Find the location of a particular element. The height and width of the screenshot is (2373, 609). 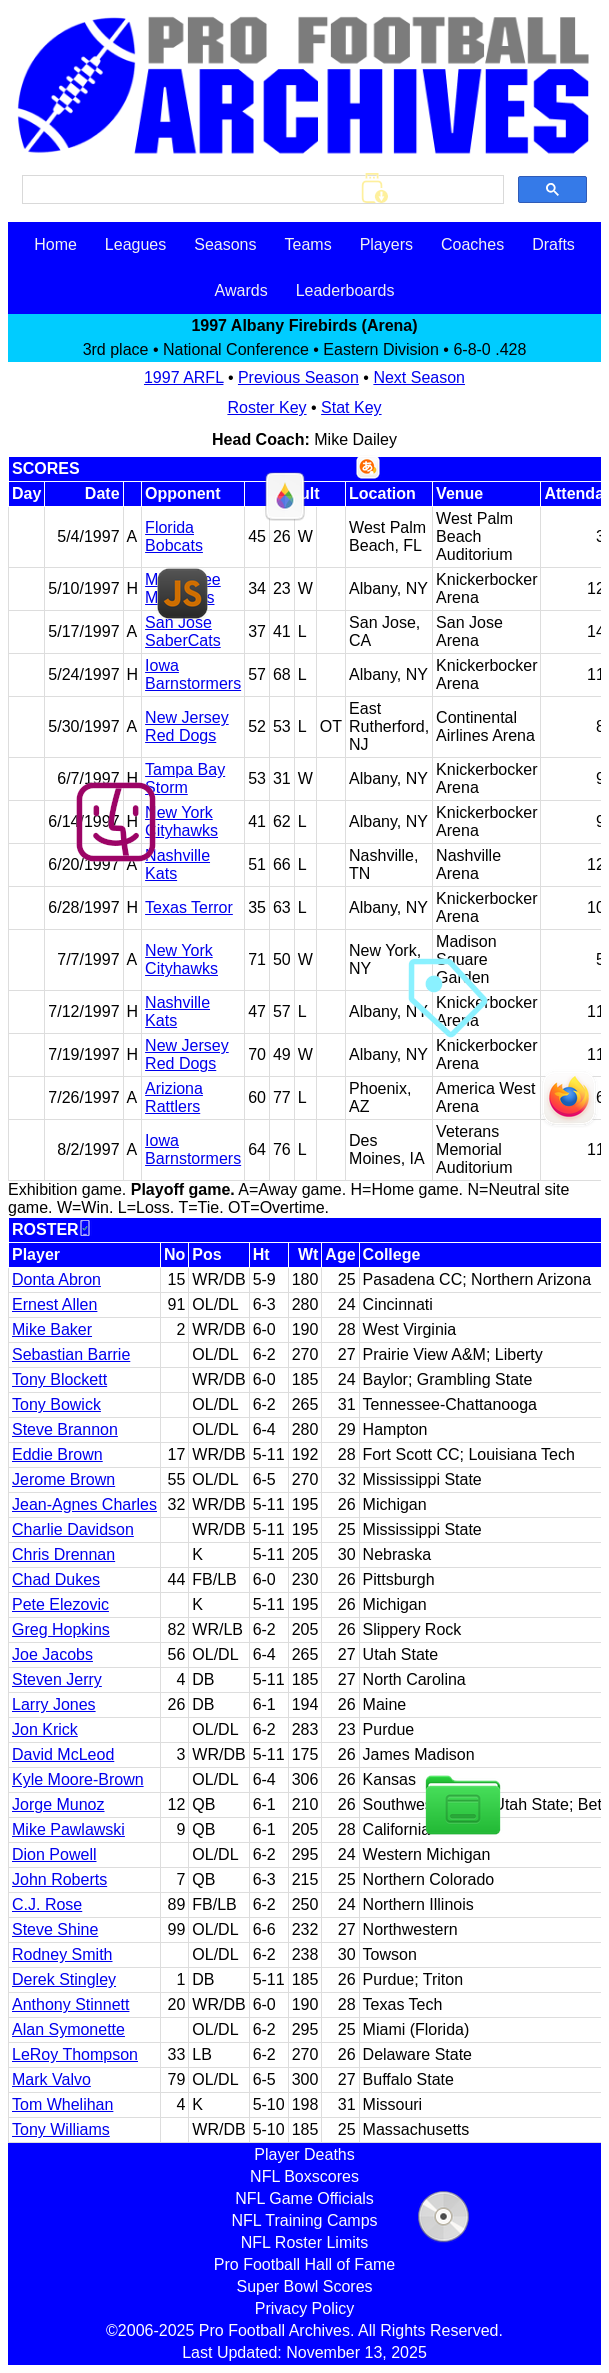

create a bootable USB drive is located at coordinates (373, 188).